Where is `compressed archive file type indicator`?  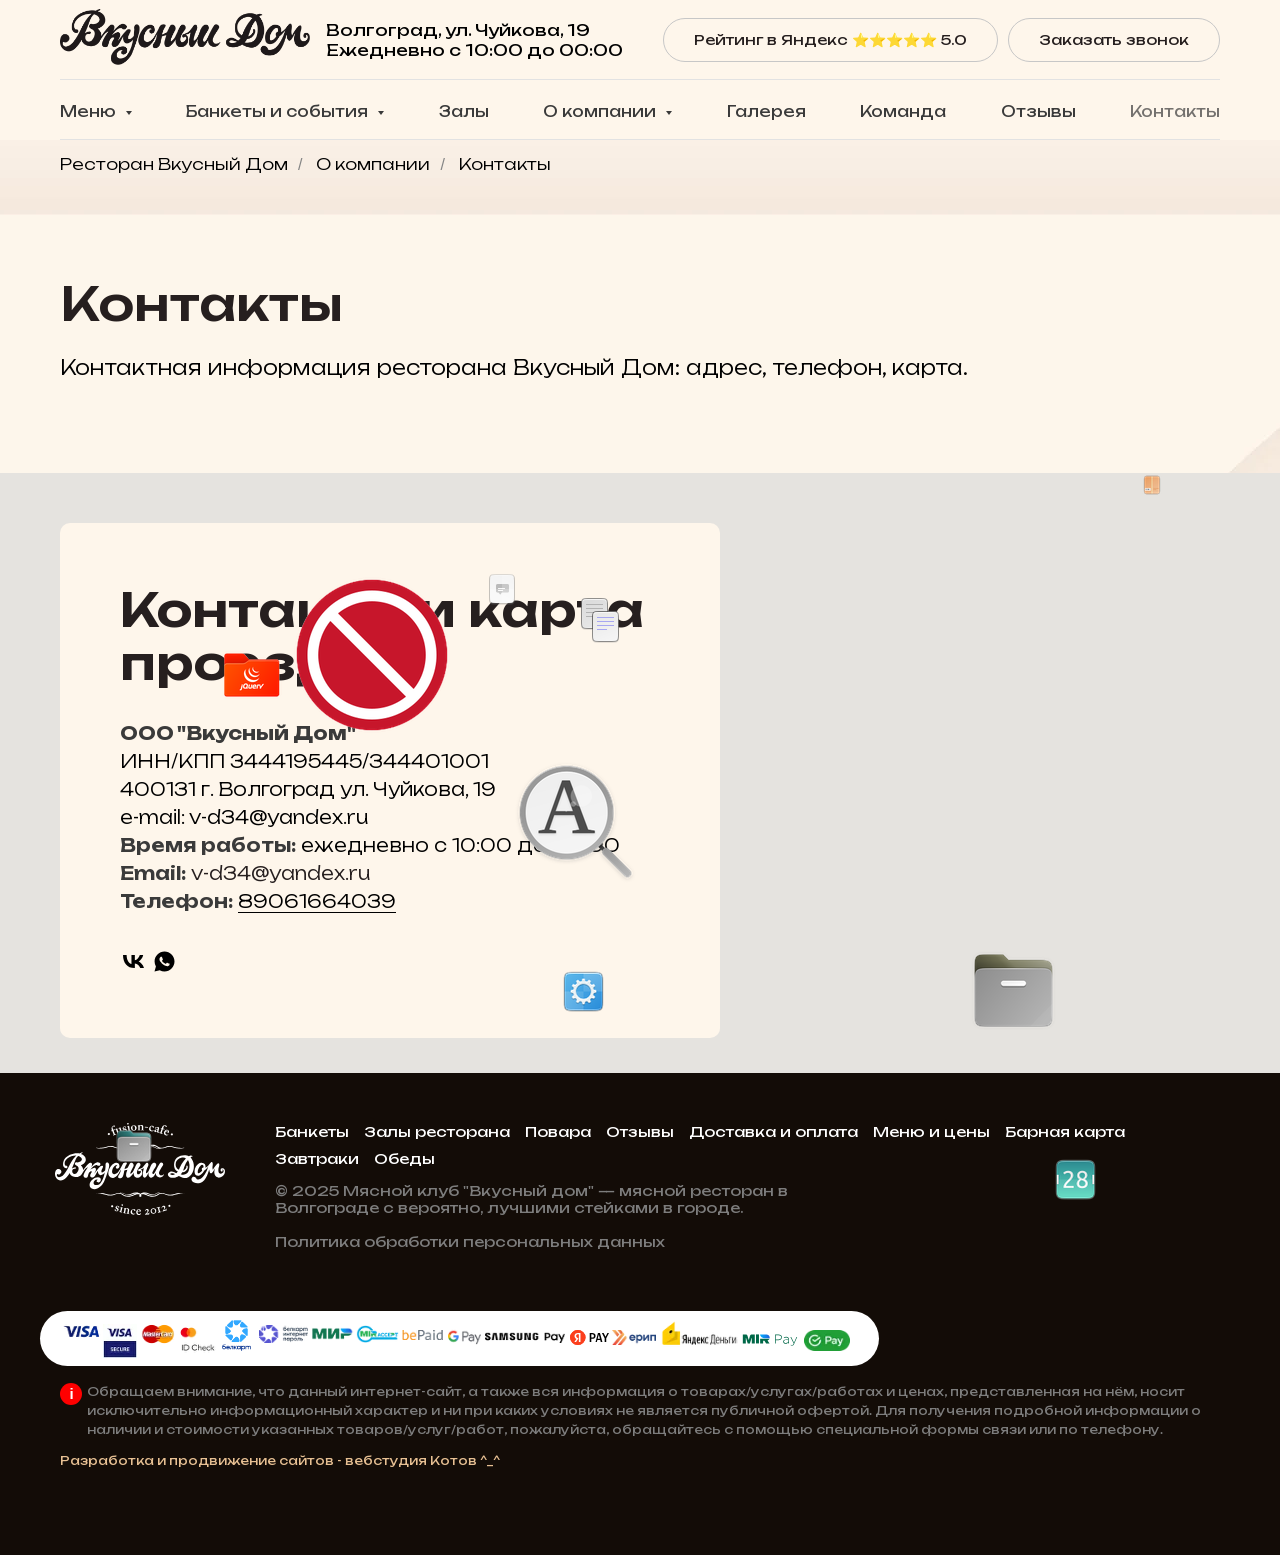 compressed archive file type indicator is located at coordinates (1152, 485).